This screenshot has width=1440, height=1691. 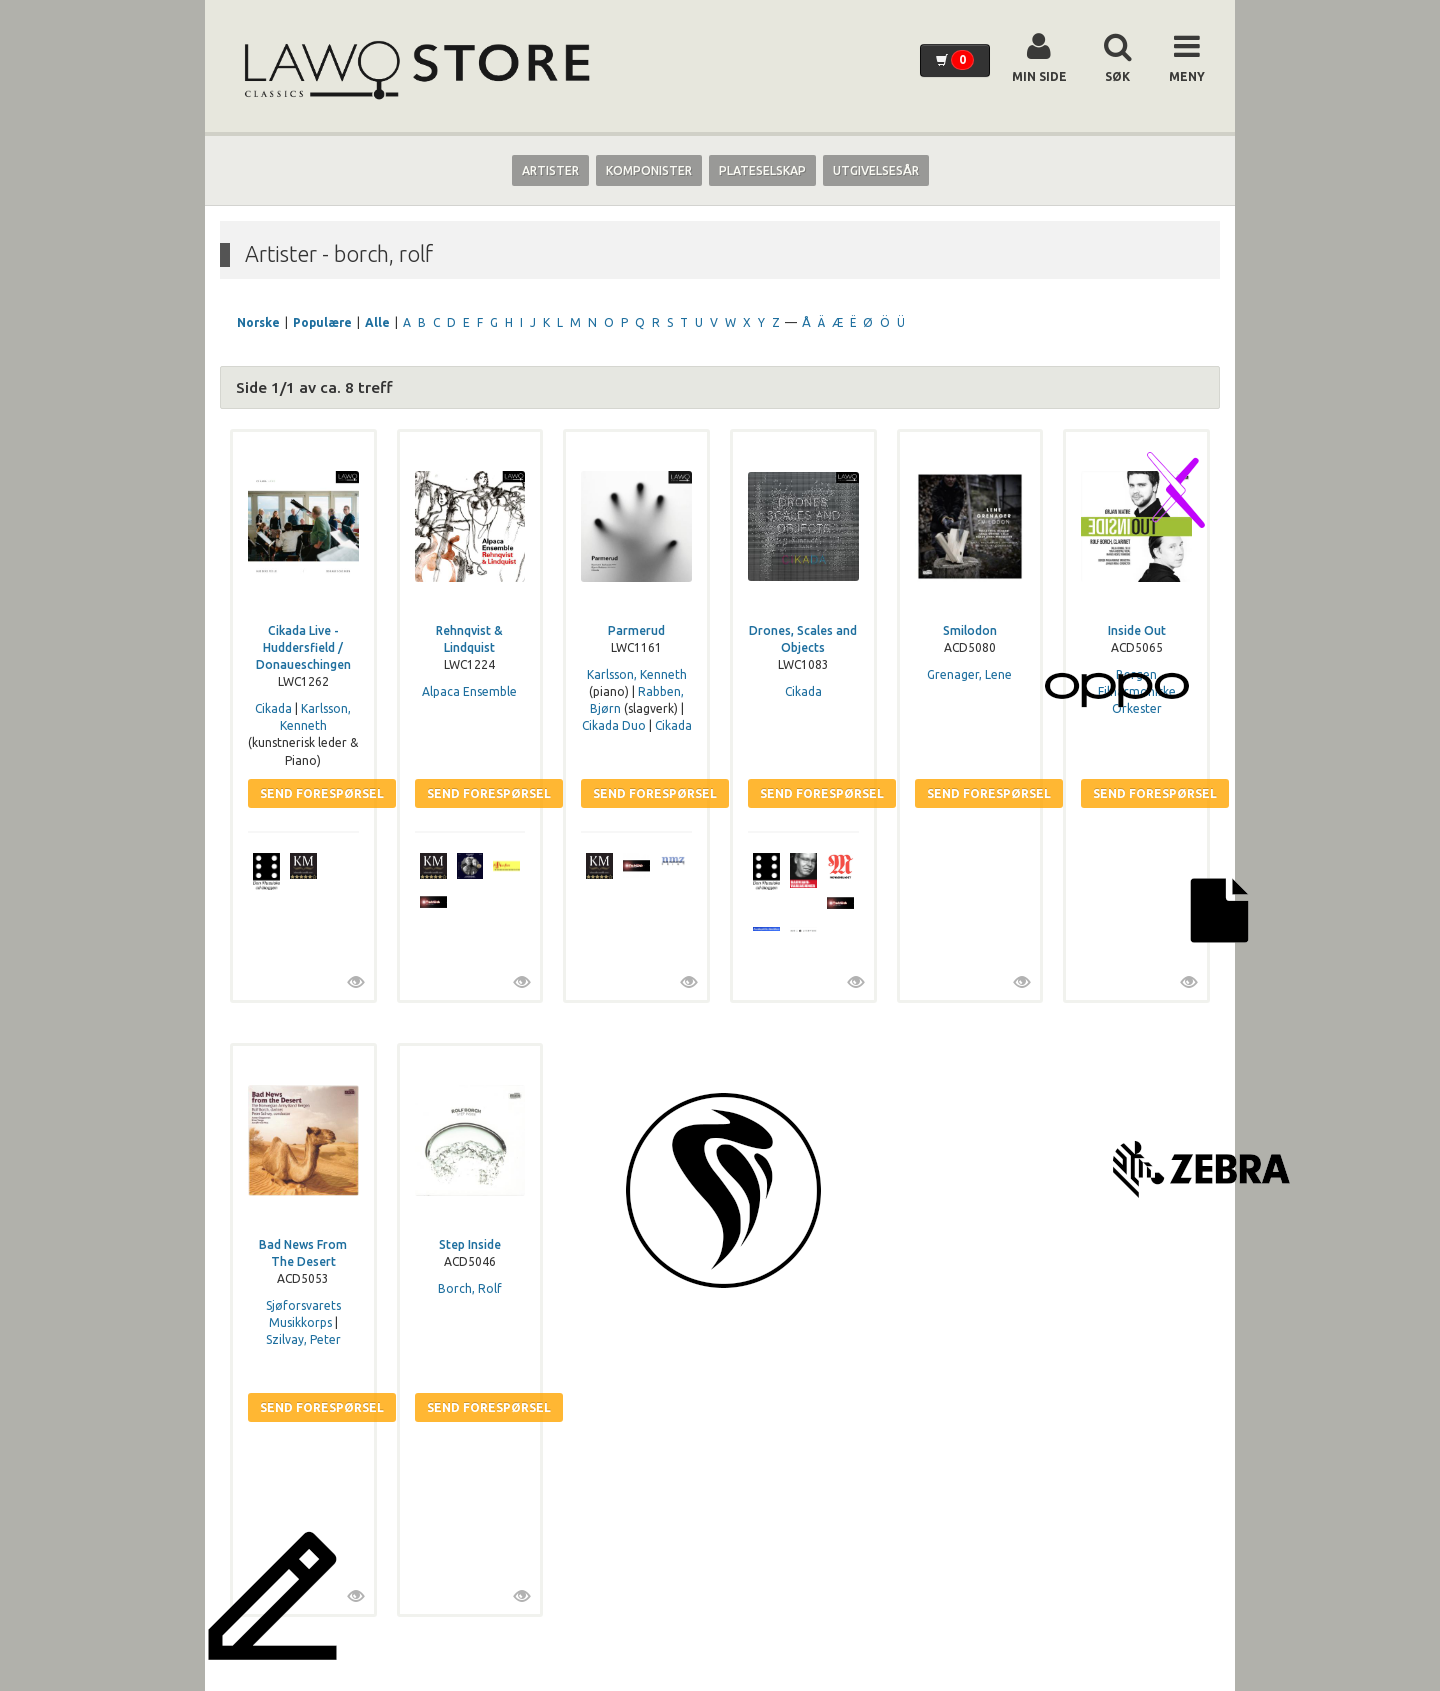 I want to click on visit the oppo website or app, so click(x=1117, y=690).